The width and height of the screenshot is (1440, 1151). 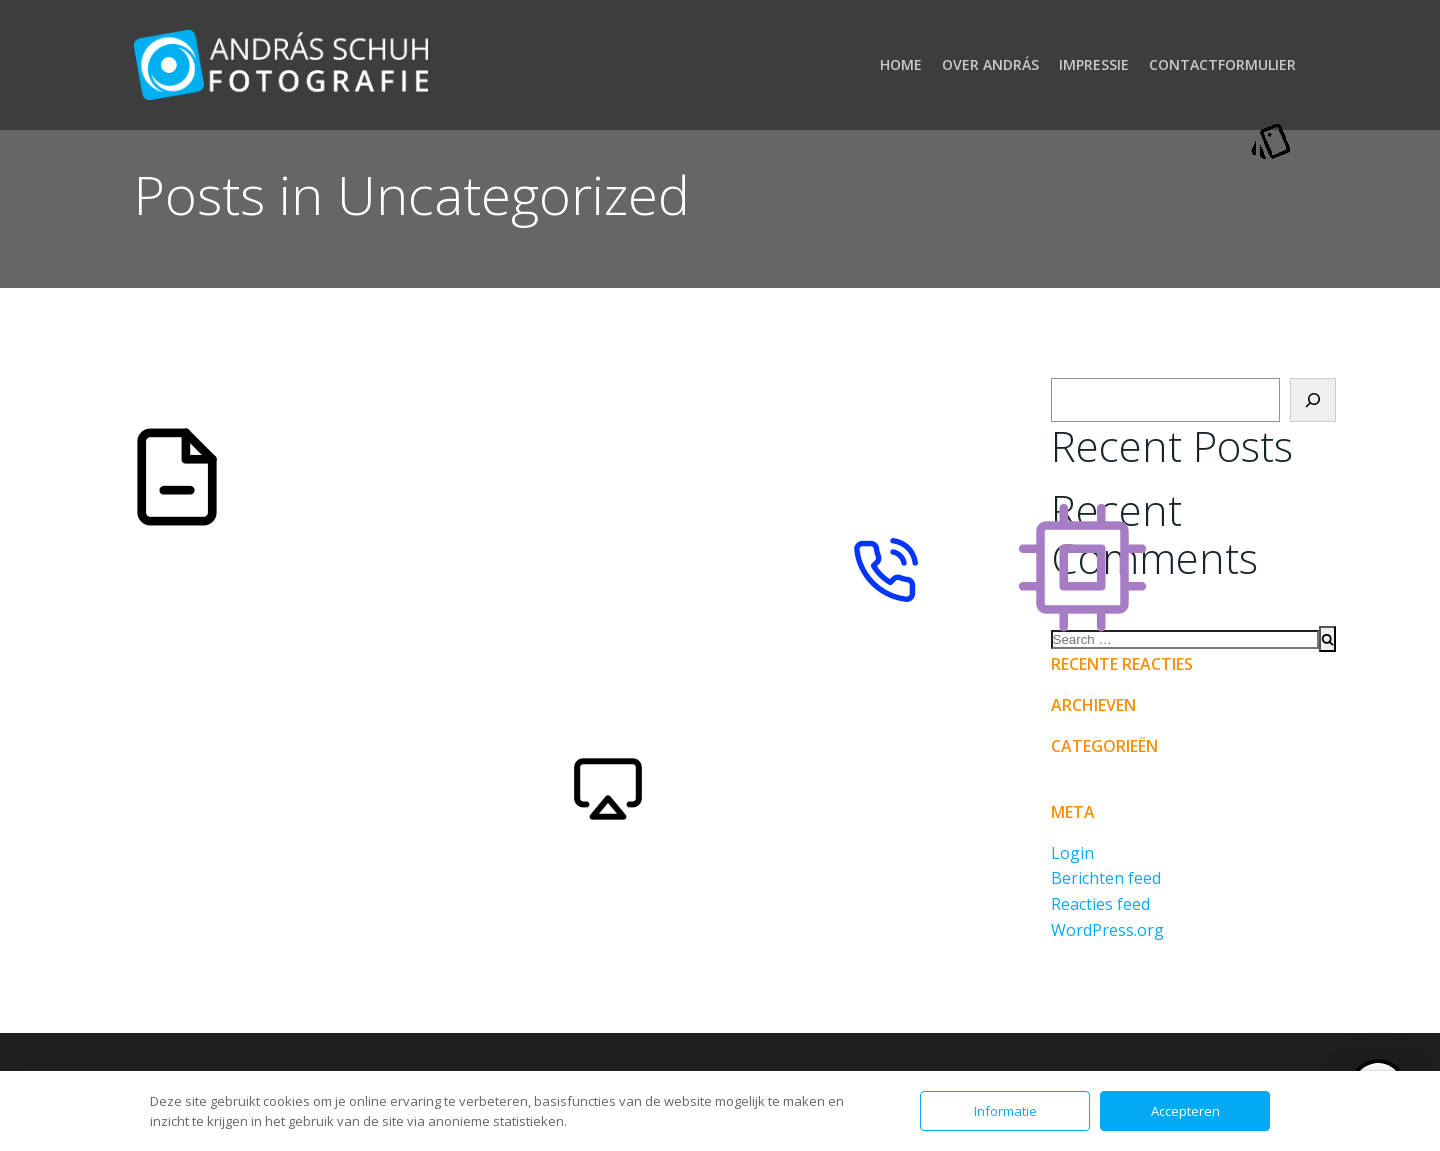 What do you see at coordinates (1082, 567) in the screenshot?
I see `view system hardware information` at bounding box center [1082, 567].